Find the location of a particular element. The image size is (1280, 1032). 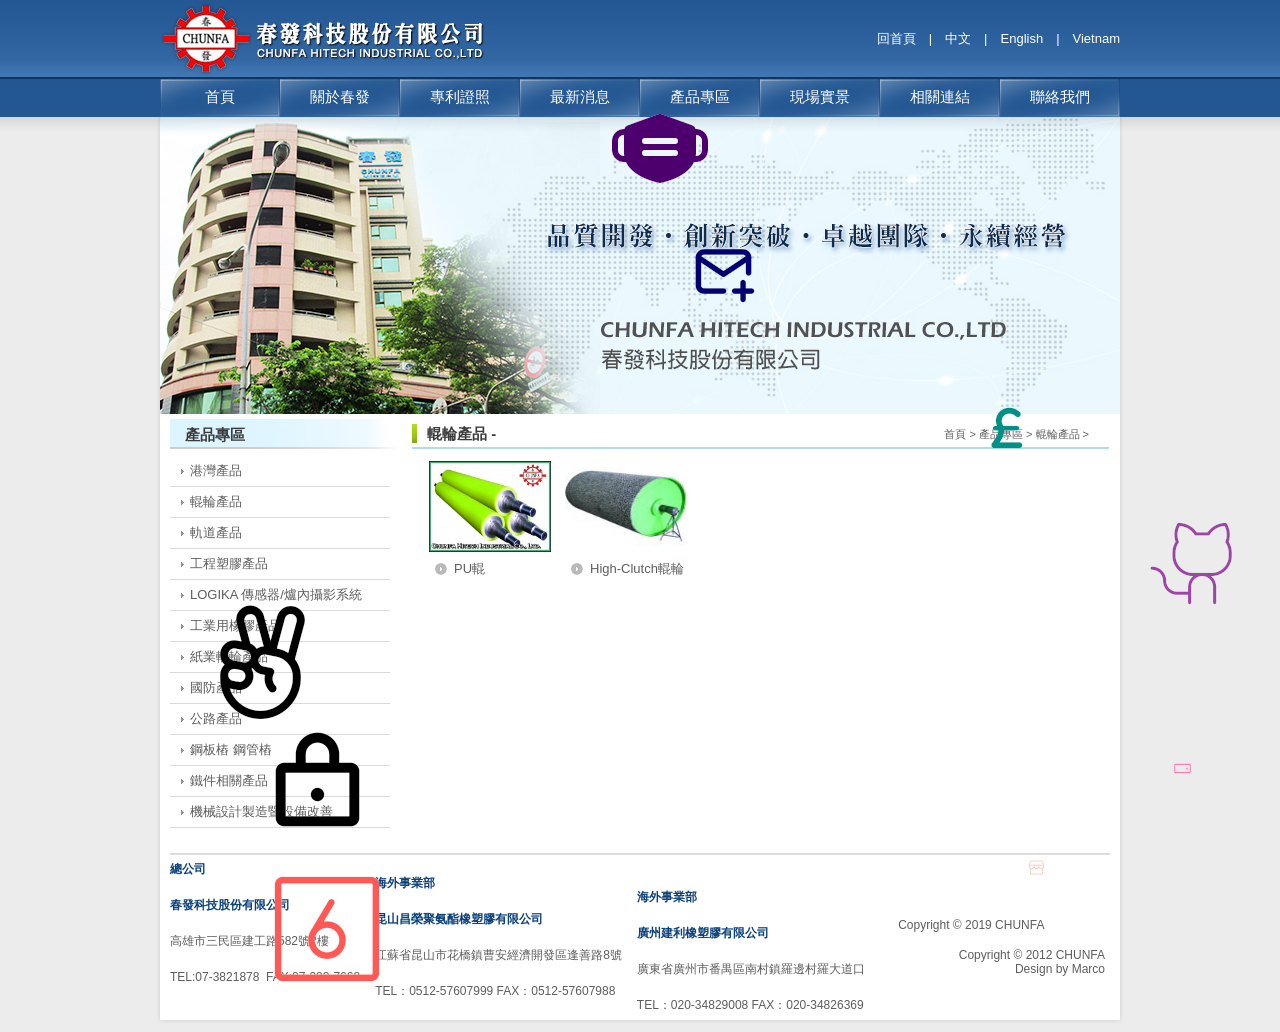

access the marketplace or shop is located at coordinates (1036, 867).